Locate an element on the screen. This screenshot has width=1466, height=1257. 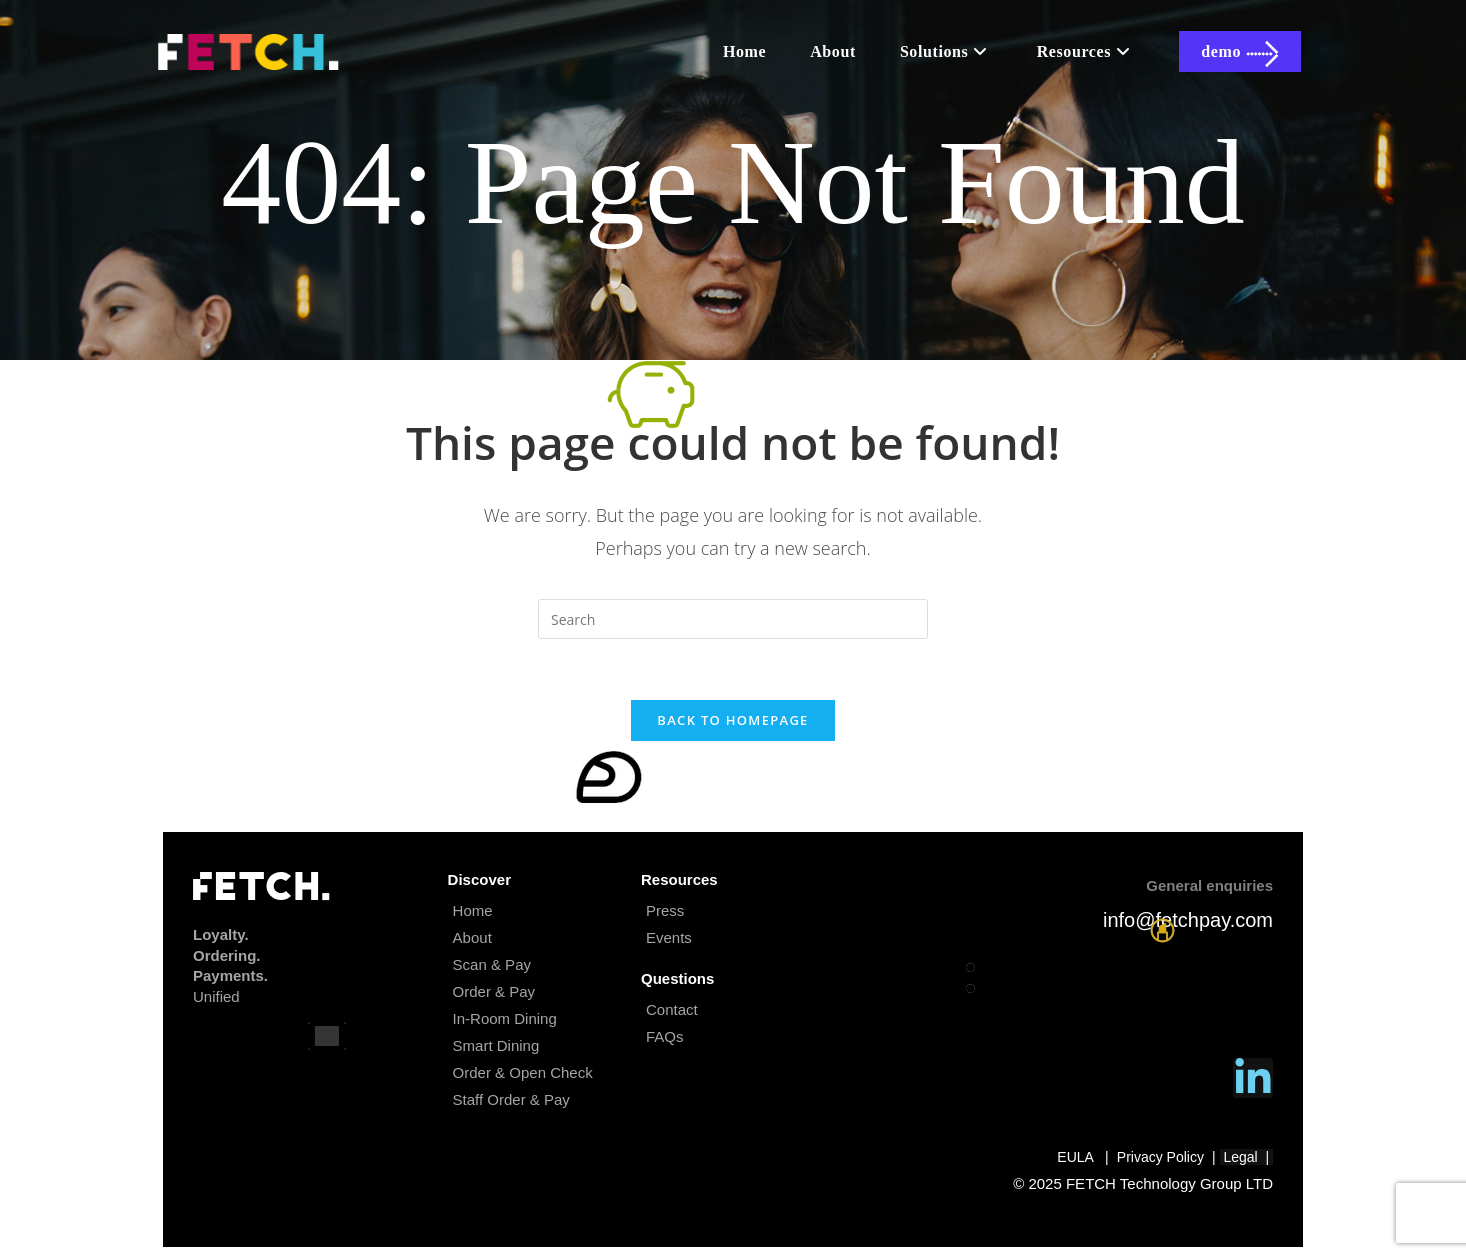
activate highlighter tool for text markup is located at coordinates (1162, 930).